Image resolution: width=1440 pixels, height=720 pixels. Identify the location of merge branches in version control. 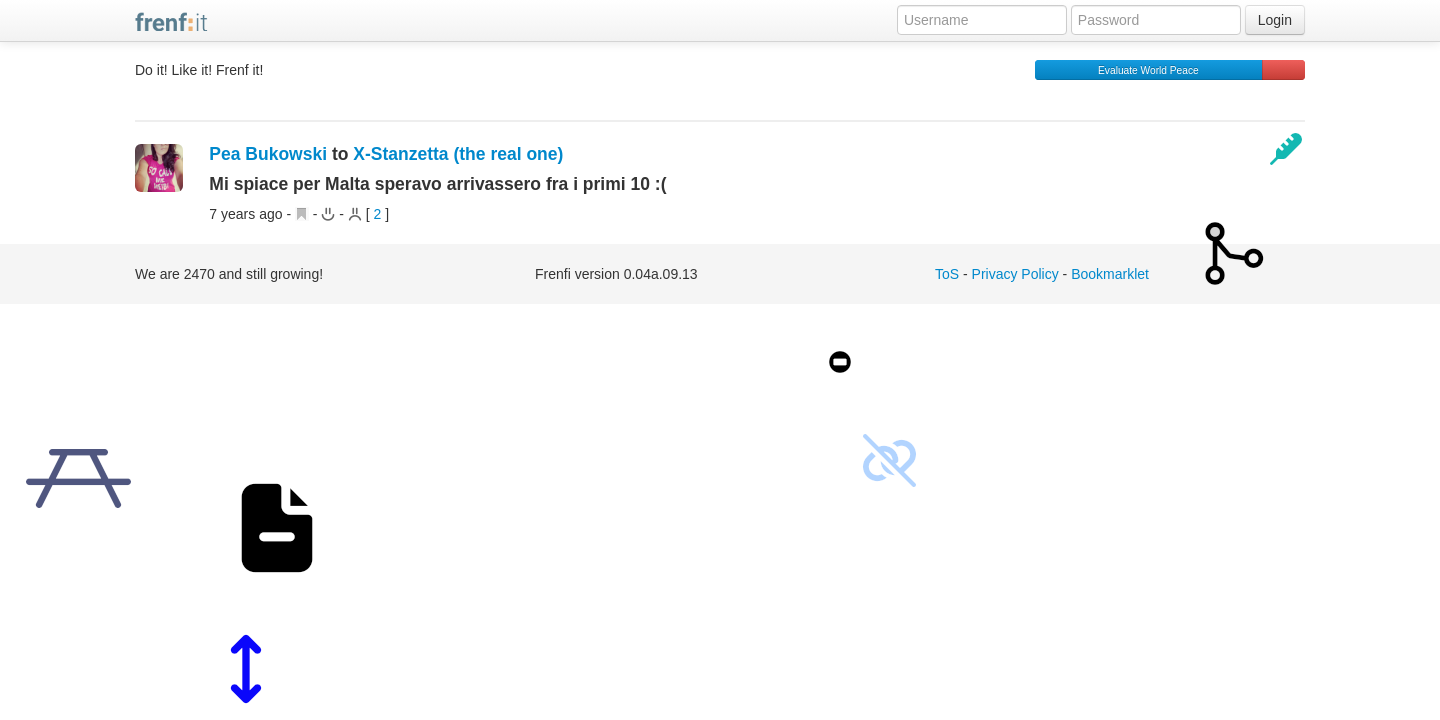
(1229, 253).